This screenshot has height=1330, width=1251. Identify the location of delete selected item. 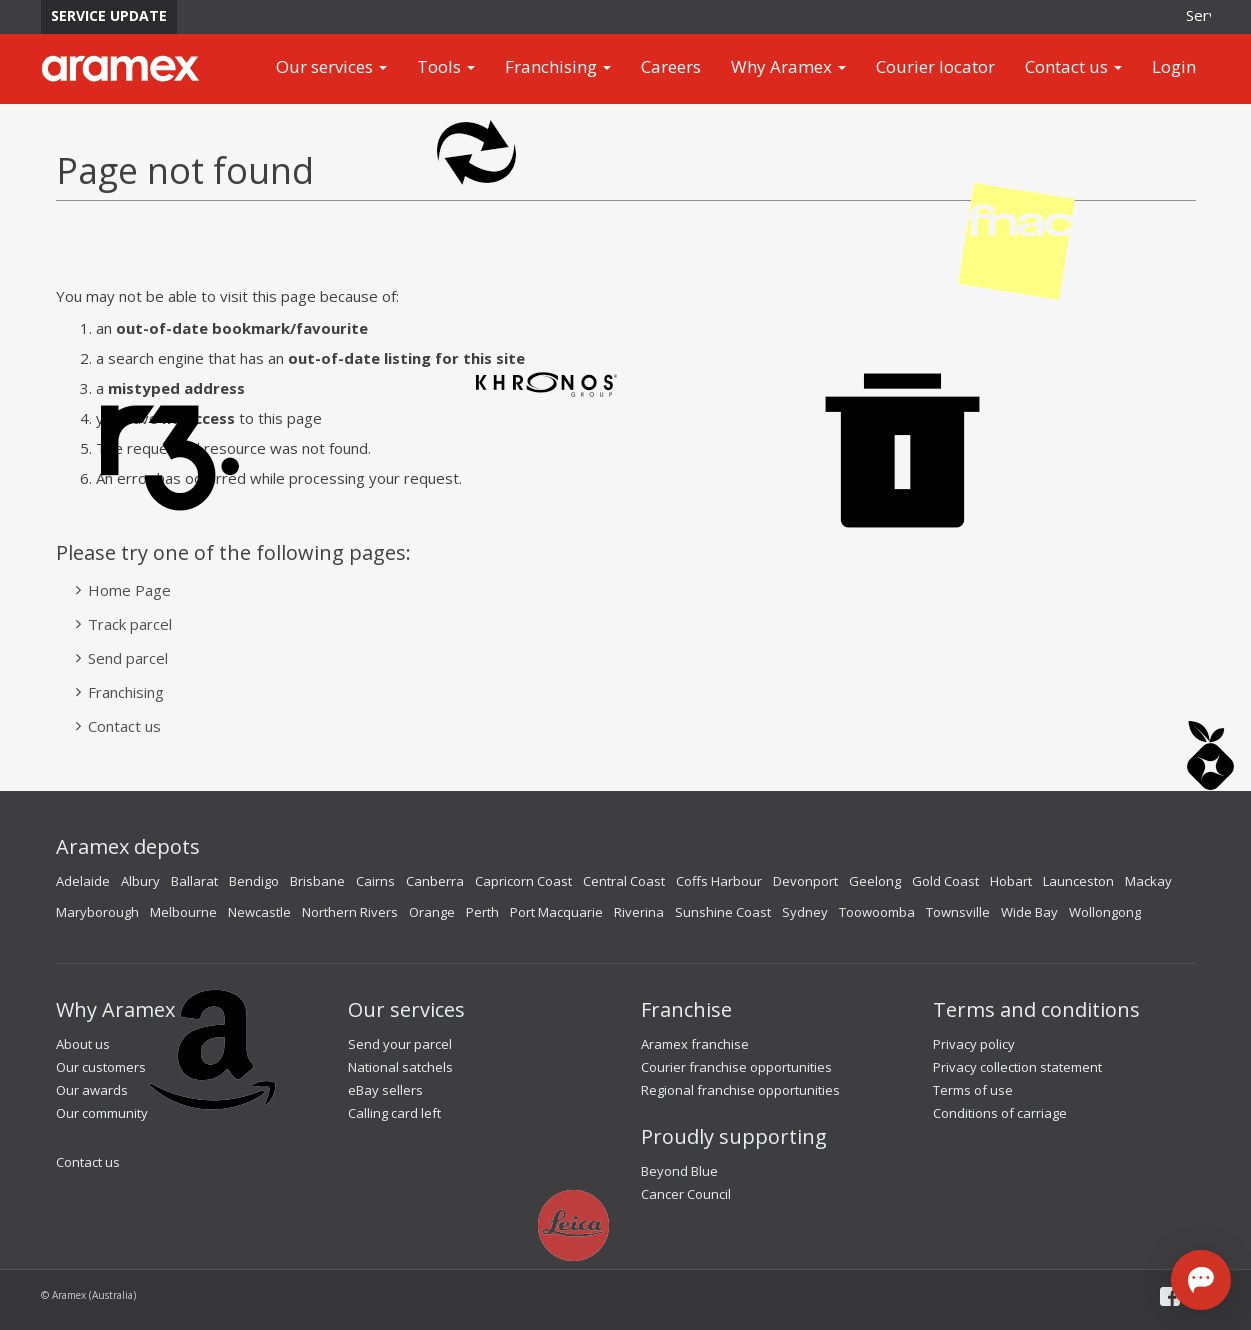
(902, 450).